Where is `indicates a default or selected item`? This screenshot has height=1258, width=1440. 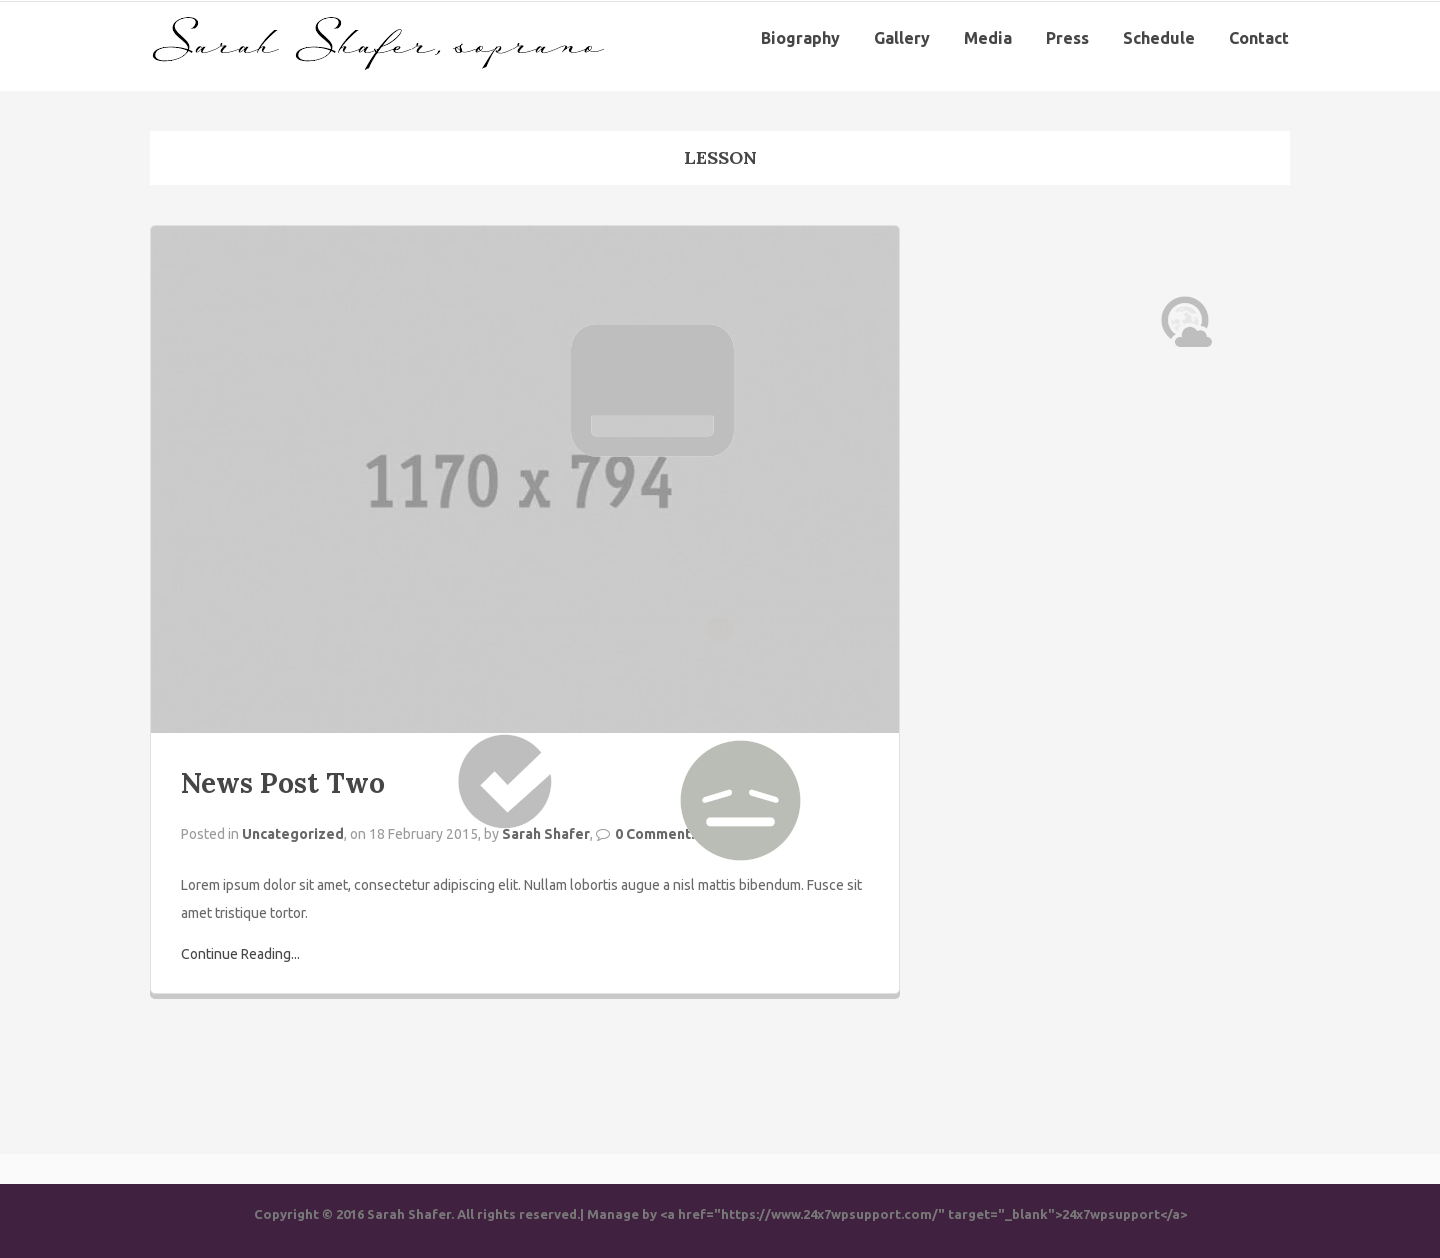
indicates a default or selected item is located at coordinates (504, 781).